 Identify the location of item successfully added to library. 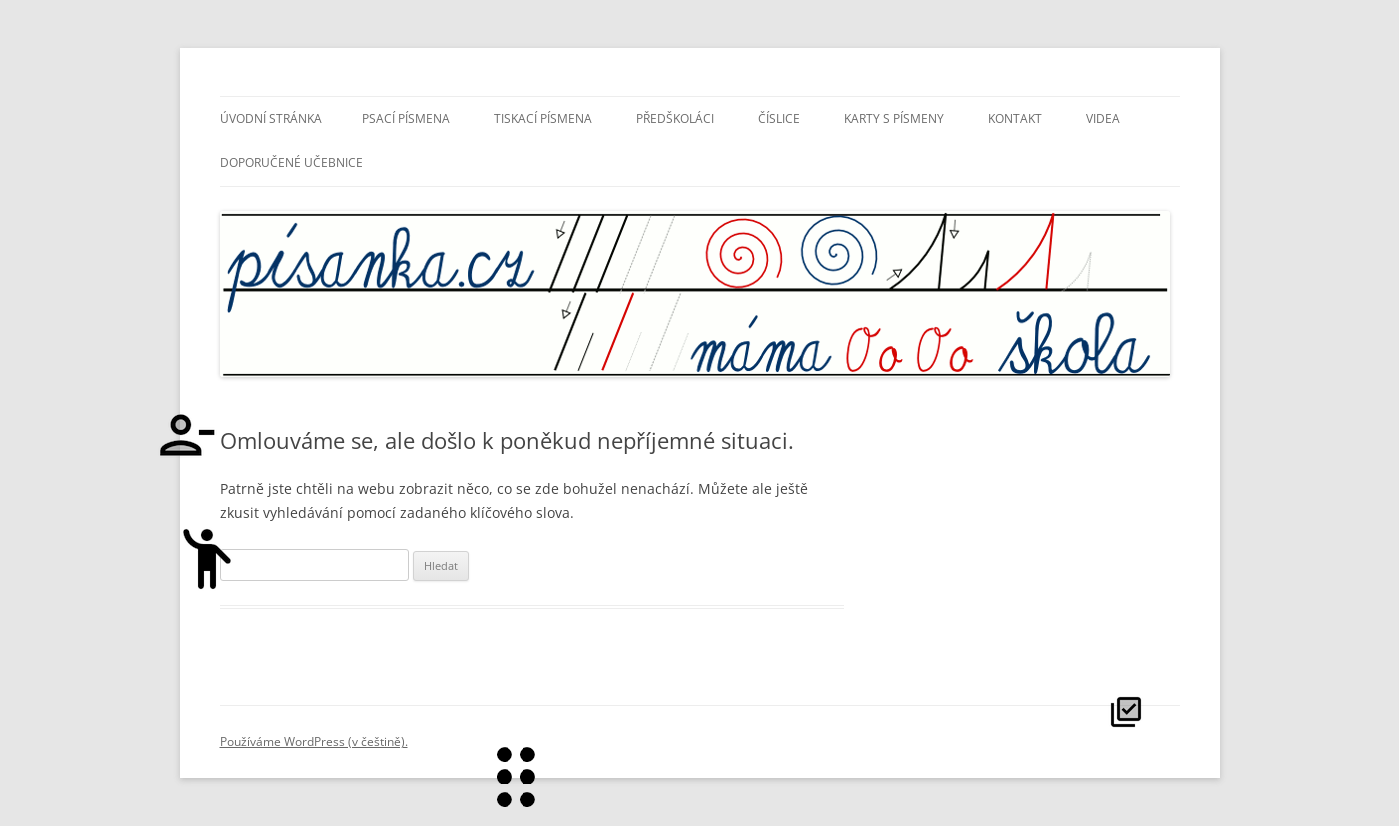
(1126, 712).